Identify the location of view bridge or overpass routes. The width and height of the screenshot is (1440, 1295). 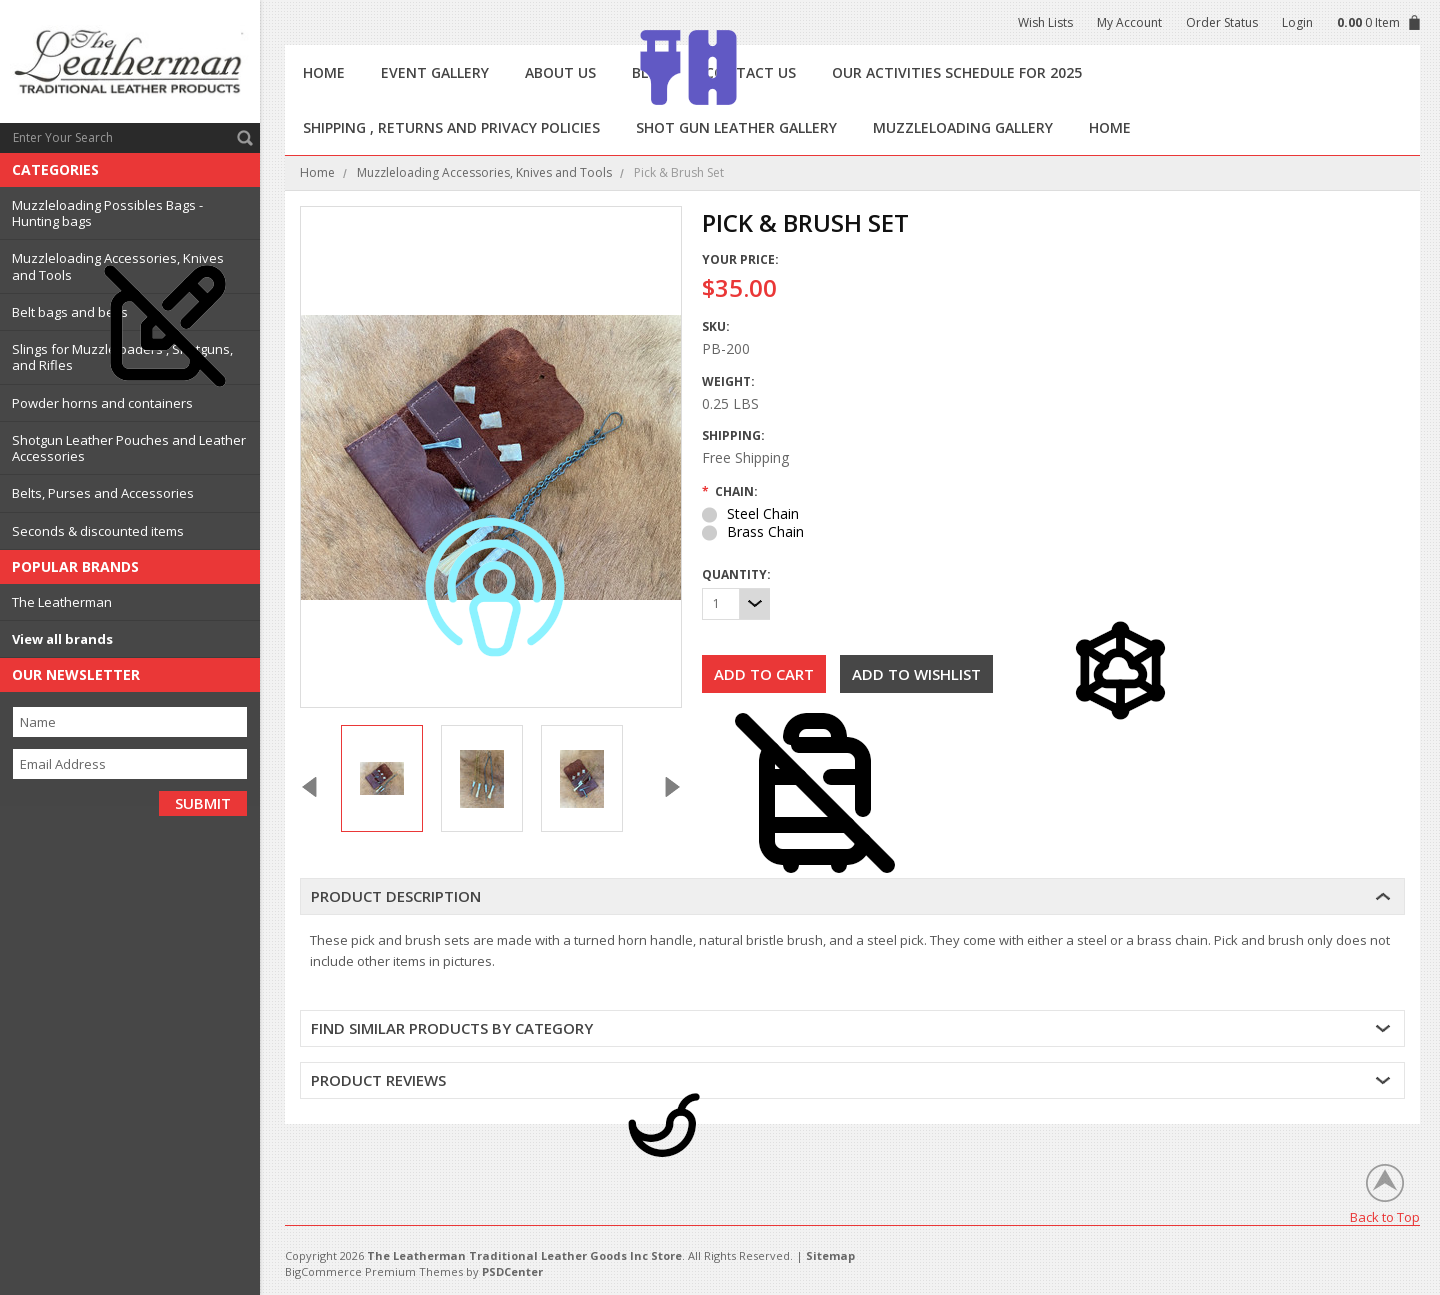
(688, 67).